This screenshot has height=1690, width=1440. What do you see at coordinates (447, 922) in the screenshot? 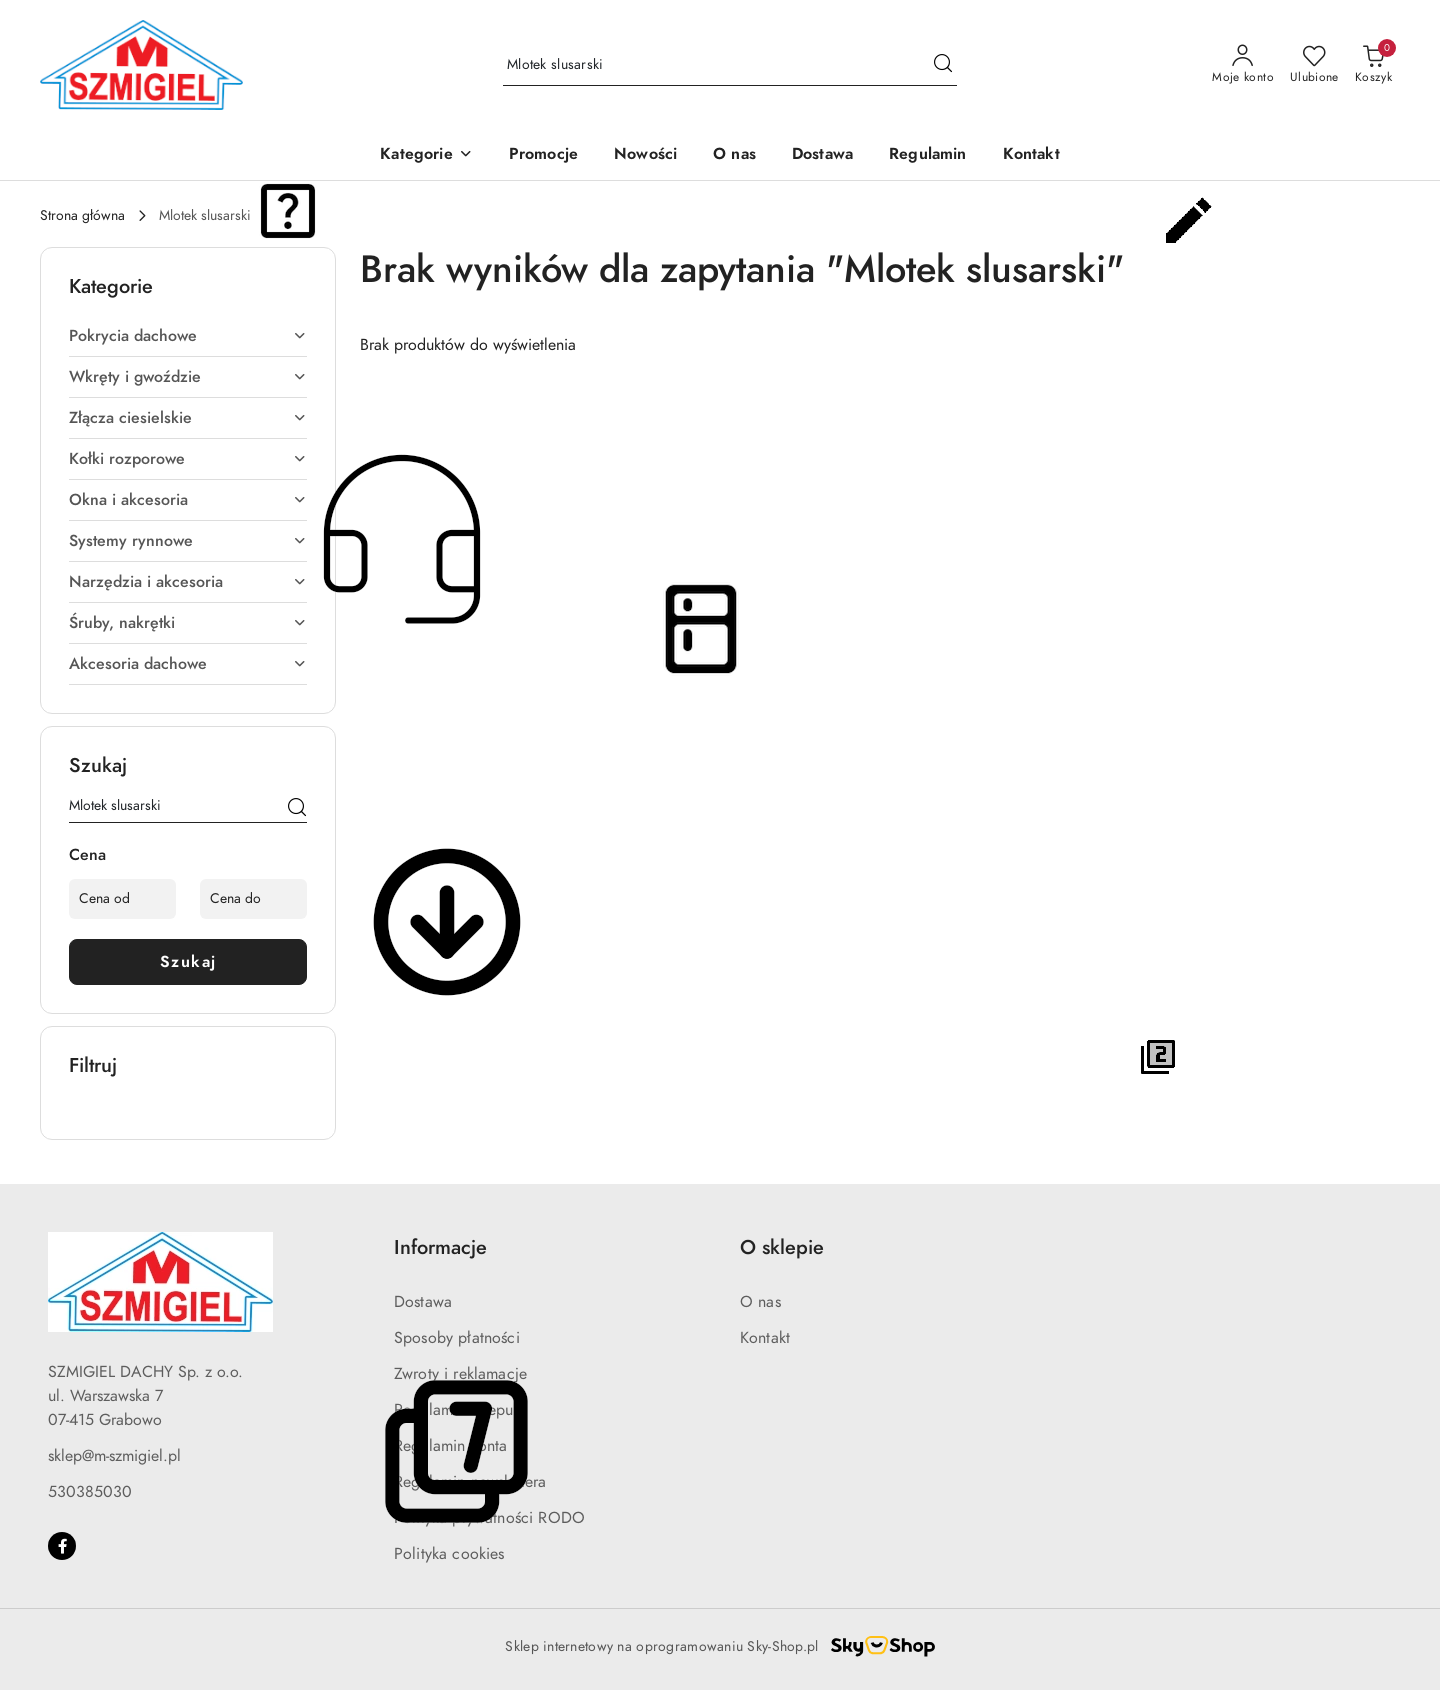
I see `download file or content` at bounding box center [447, 922].